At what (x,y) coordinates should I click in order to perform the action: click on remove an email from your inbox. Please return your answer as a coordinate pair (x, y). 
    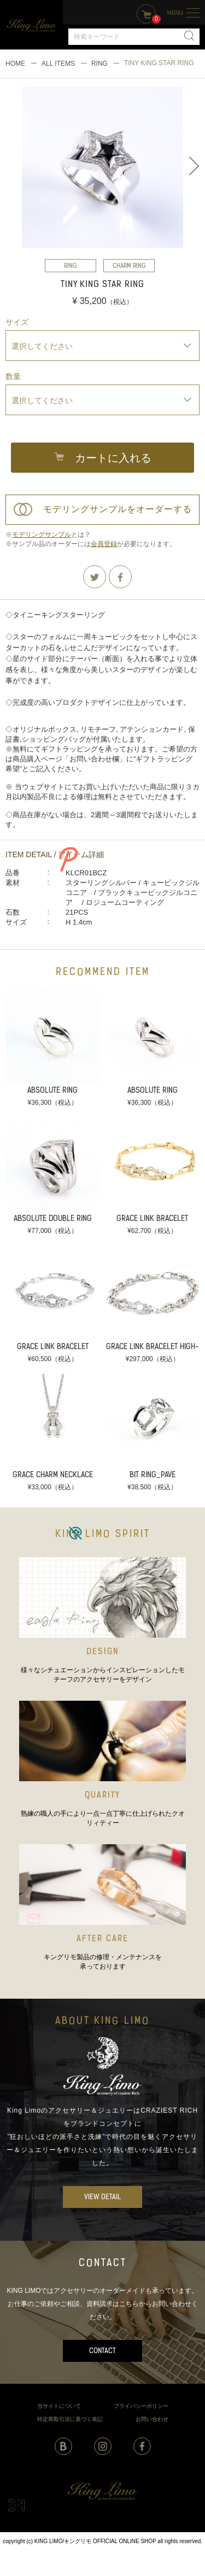
    Looking at the image, I should click on (34, 1919).